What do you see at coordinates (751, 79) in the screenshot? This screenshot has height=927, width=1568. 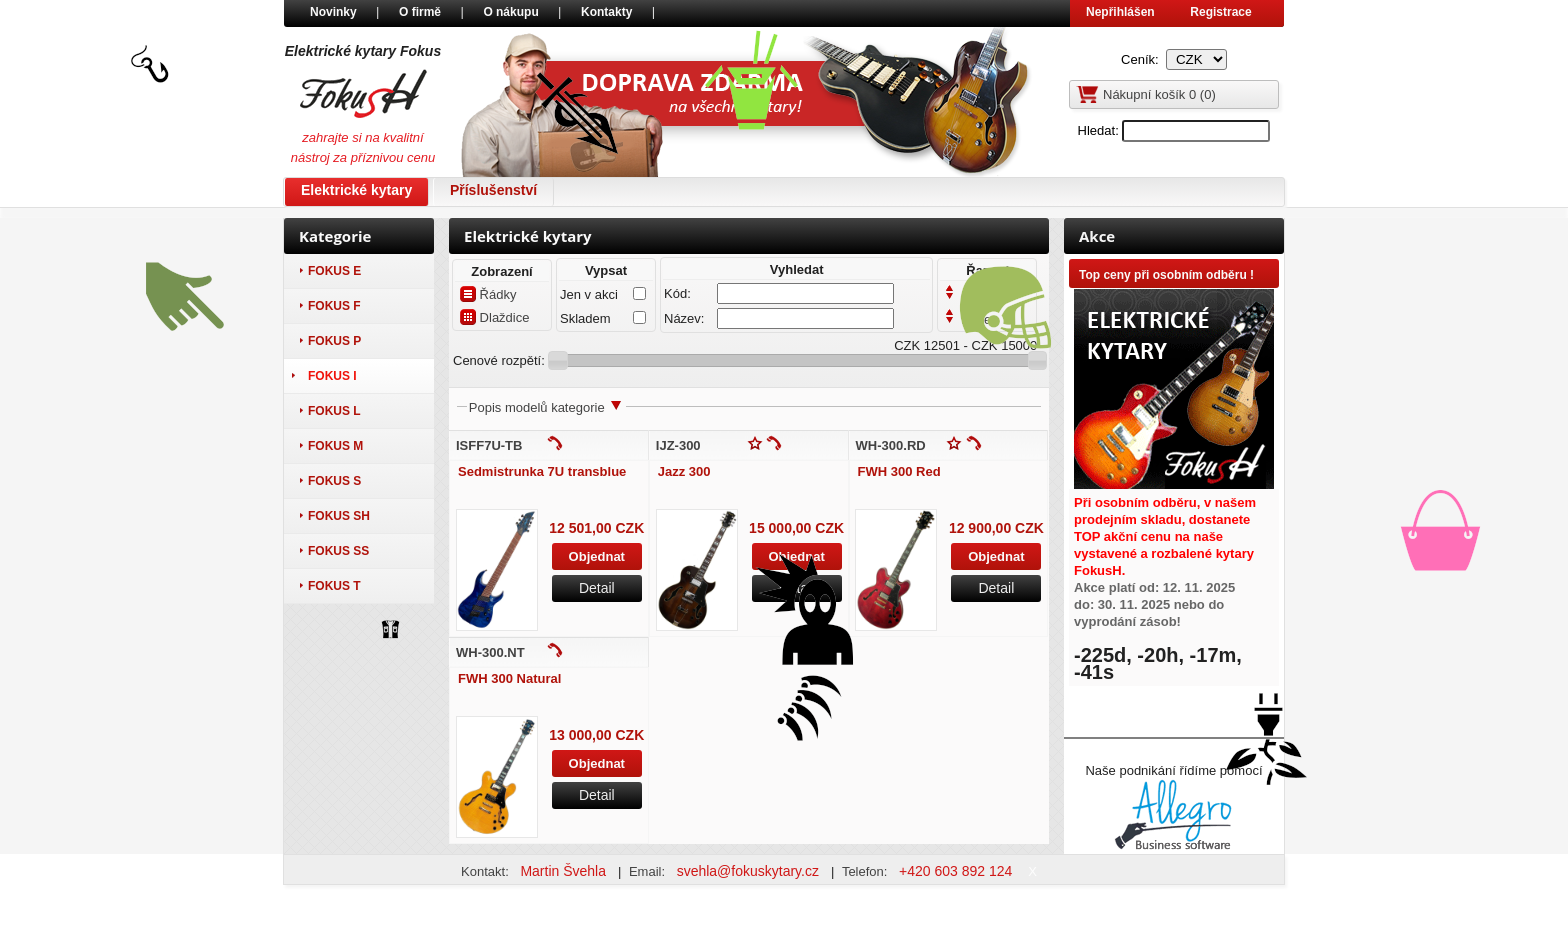 I see `quick food or noodle delivery option` at bounding box center [751, 79].